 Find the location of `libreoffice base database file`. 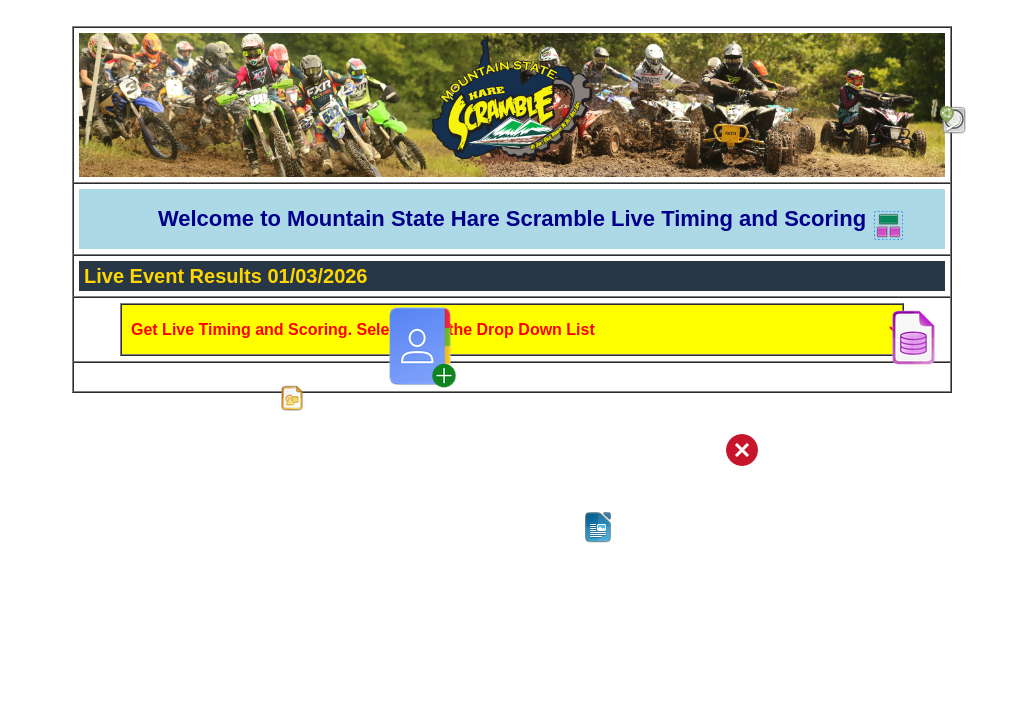

libreoffice base database file is located at coordinates (913, 337).